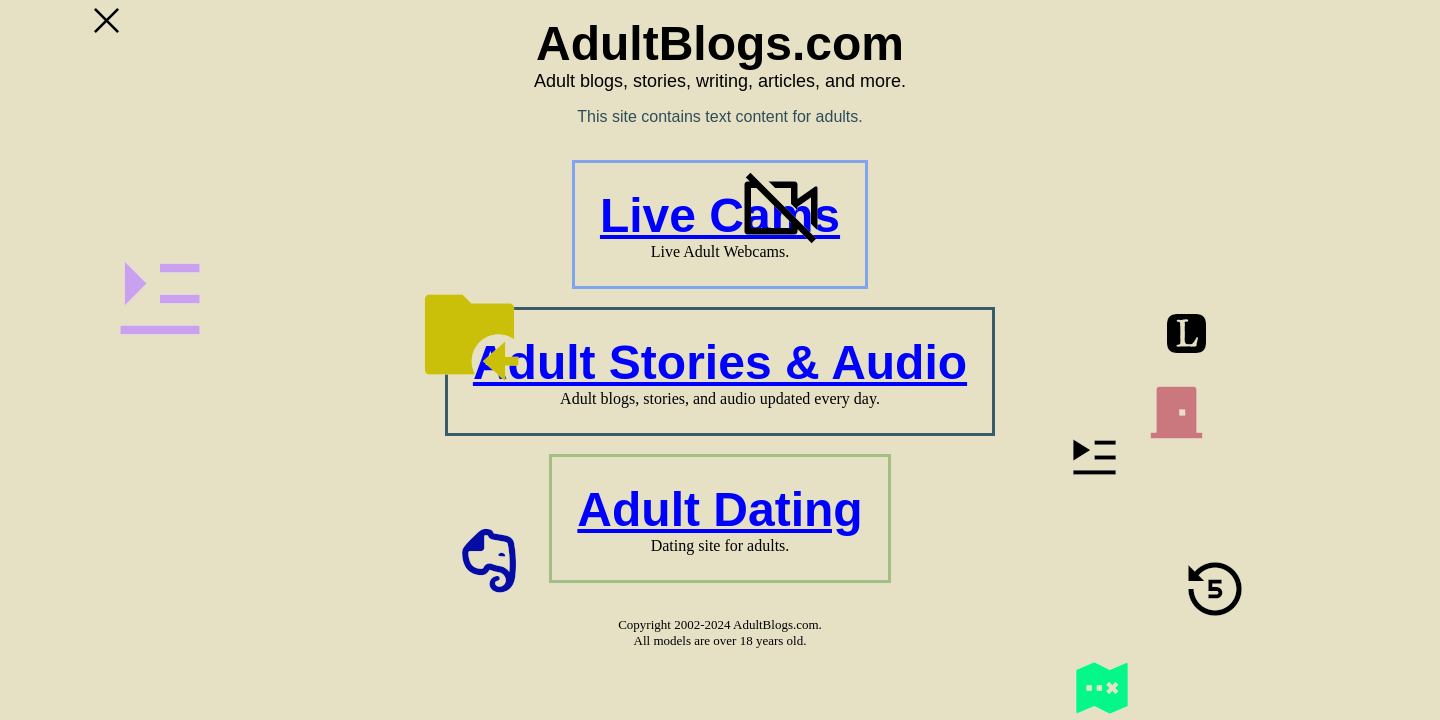 The height and width of the screenshot is (720, 1440). I want to click on view received files or downloads, so click(469, 334).